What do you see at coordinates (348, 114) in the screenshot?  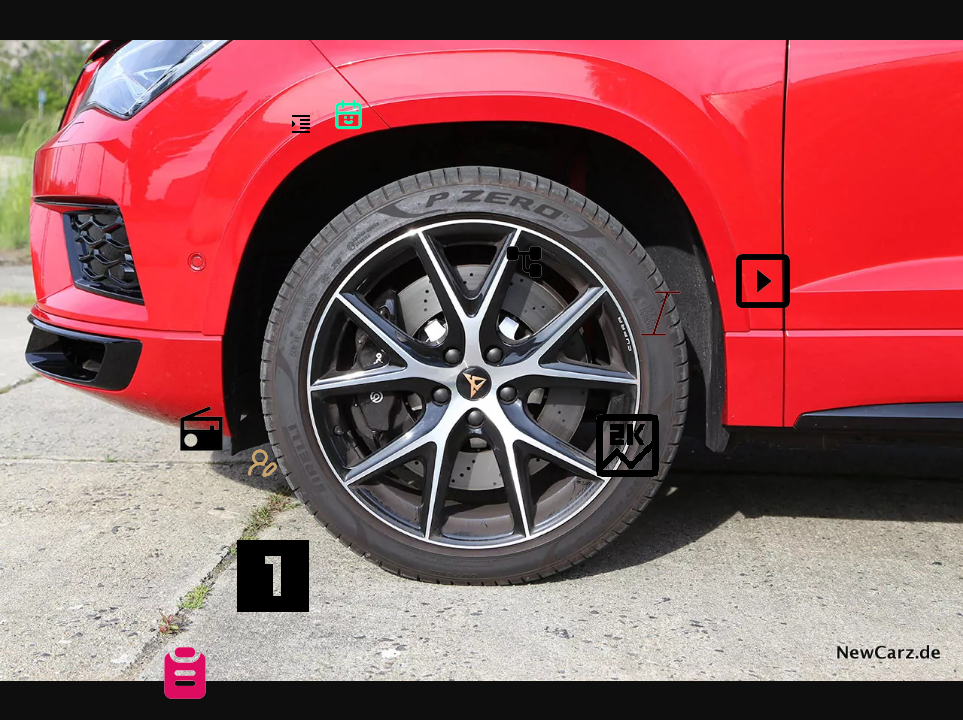 I see `view upcoming fun events or celebrations` at bounding box center [348, 114].